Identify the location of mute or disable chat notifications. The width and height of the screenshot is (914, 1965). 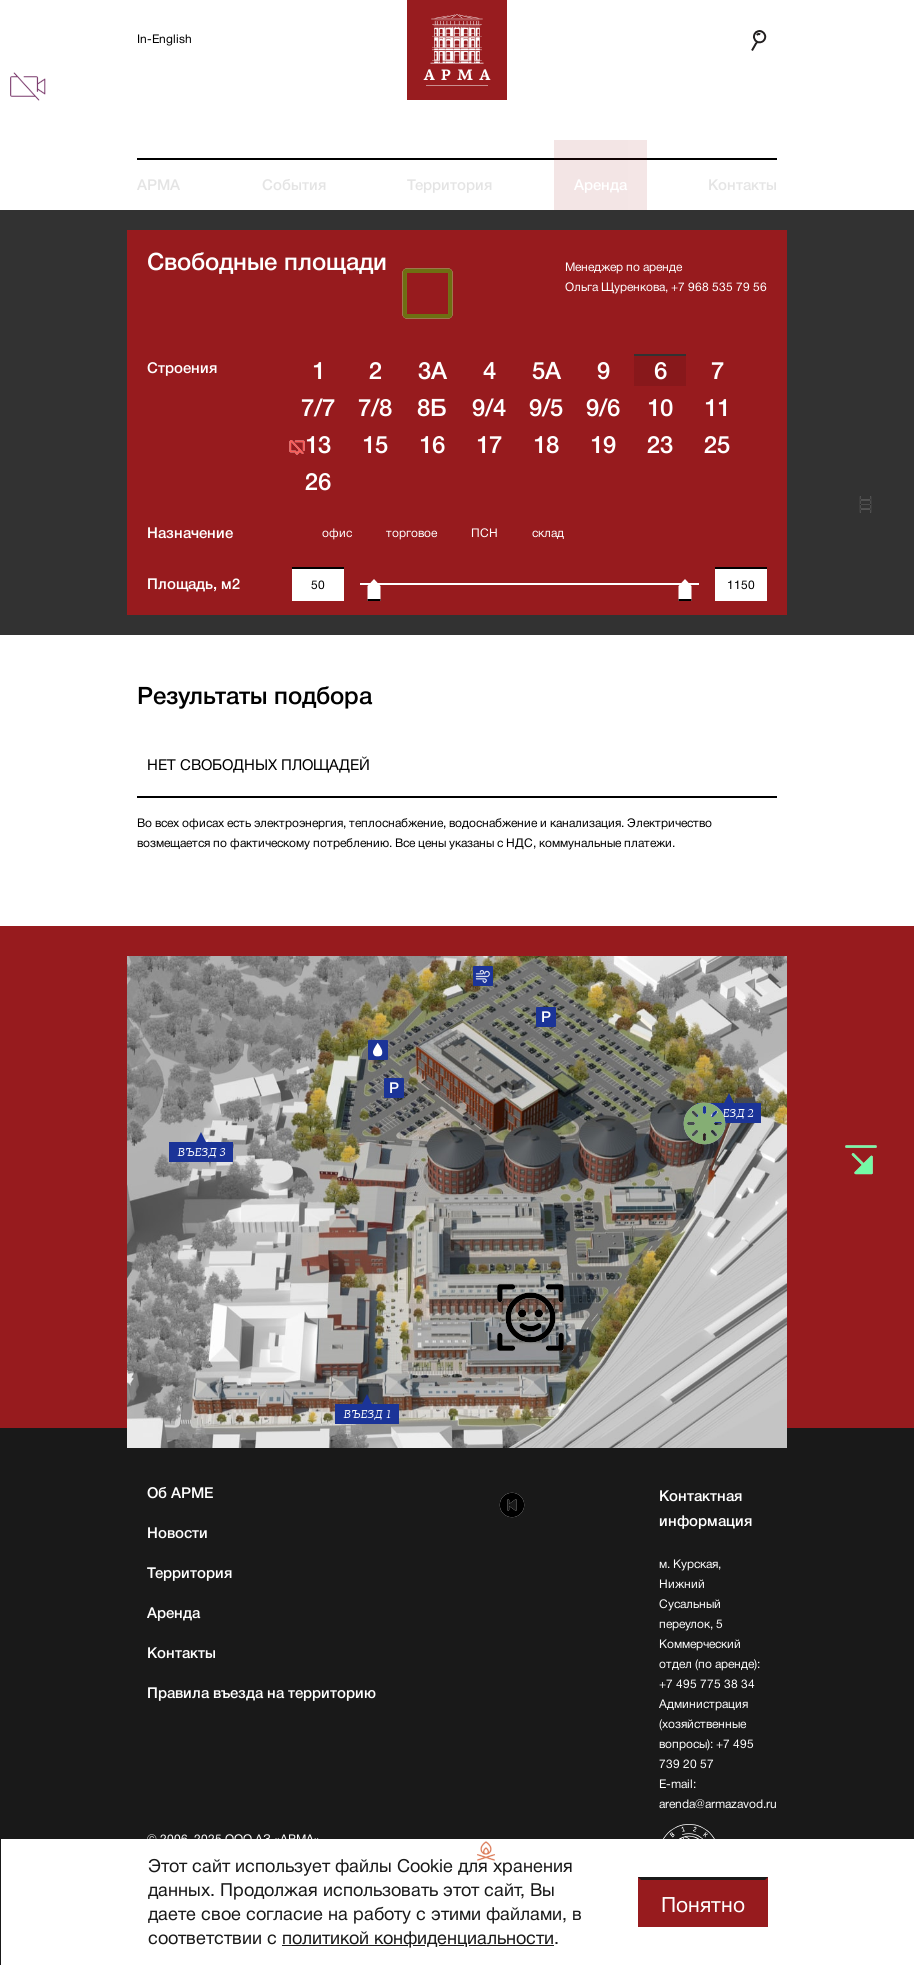
(297, 447).